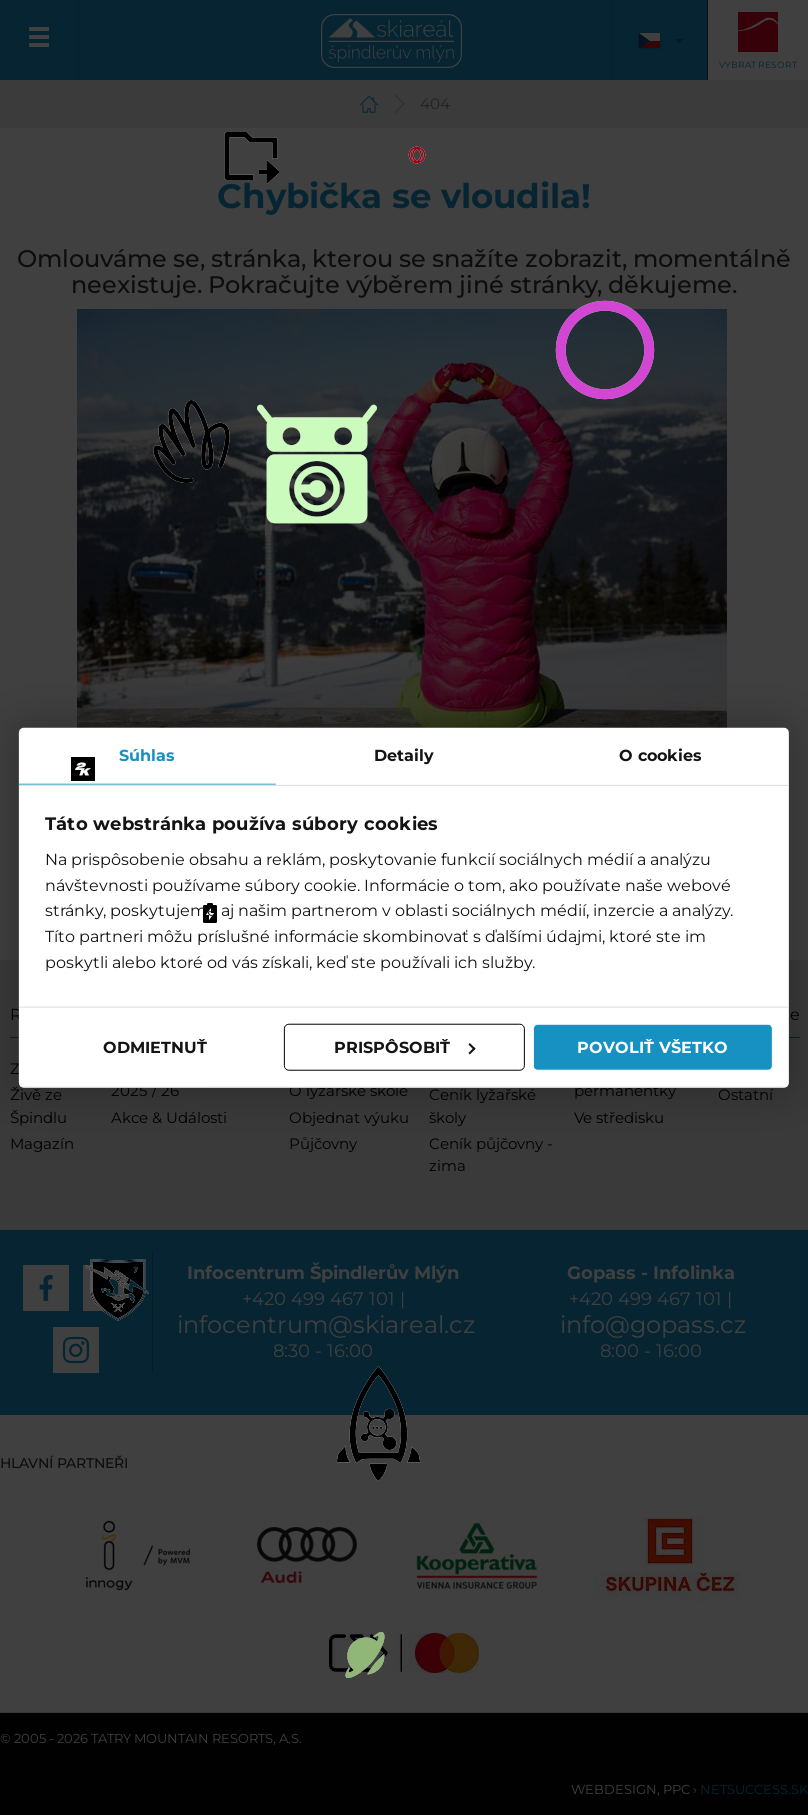 Image resolution: width=808 pixels, height=1815 pixels. Describe the element at coordinates (605, 350) in the screenshot. I see `unselected checkbox or radio button option` at that location.